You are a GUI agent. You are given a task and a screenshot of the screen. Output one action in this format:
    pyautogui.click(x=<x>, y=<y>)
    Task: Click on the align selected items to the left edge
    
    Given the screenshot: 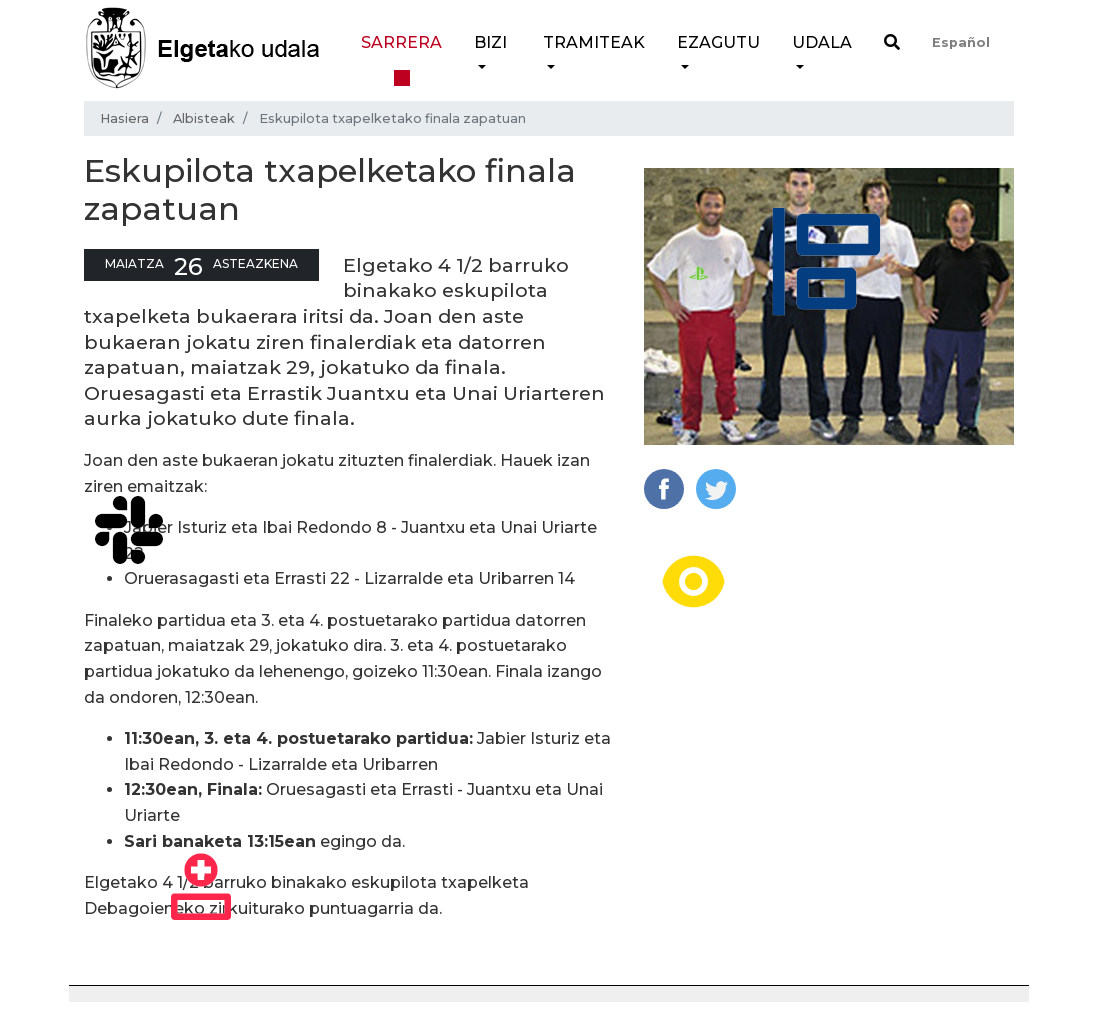 What is the action you would take?
    pyautogui.click(x=826, y=261)
    